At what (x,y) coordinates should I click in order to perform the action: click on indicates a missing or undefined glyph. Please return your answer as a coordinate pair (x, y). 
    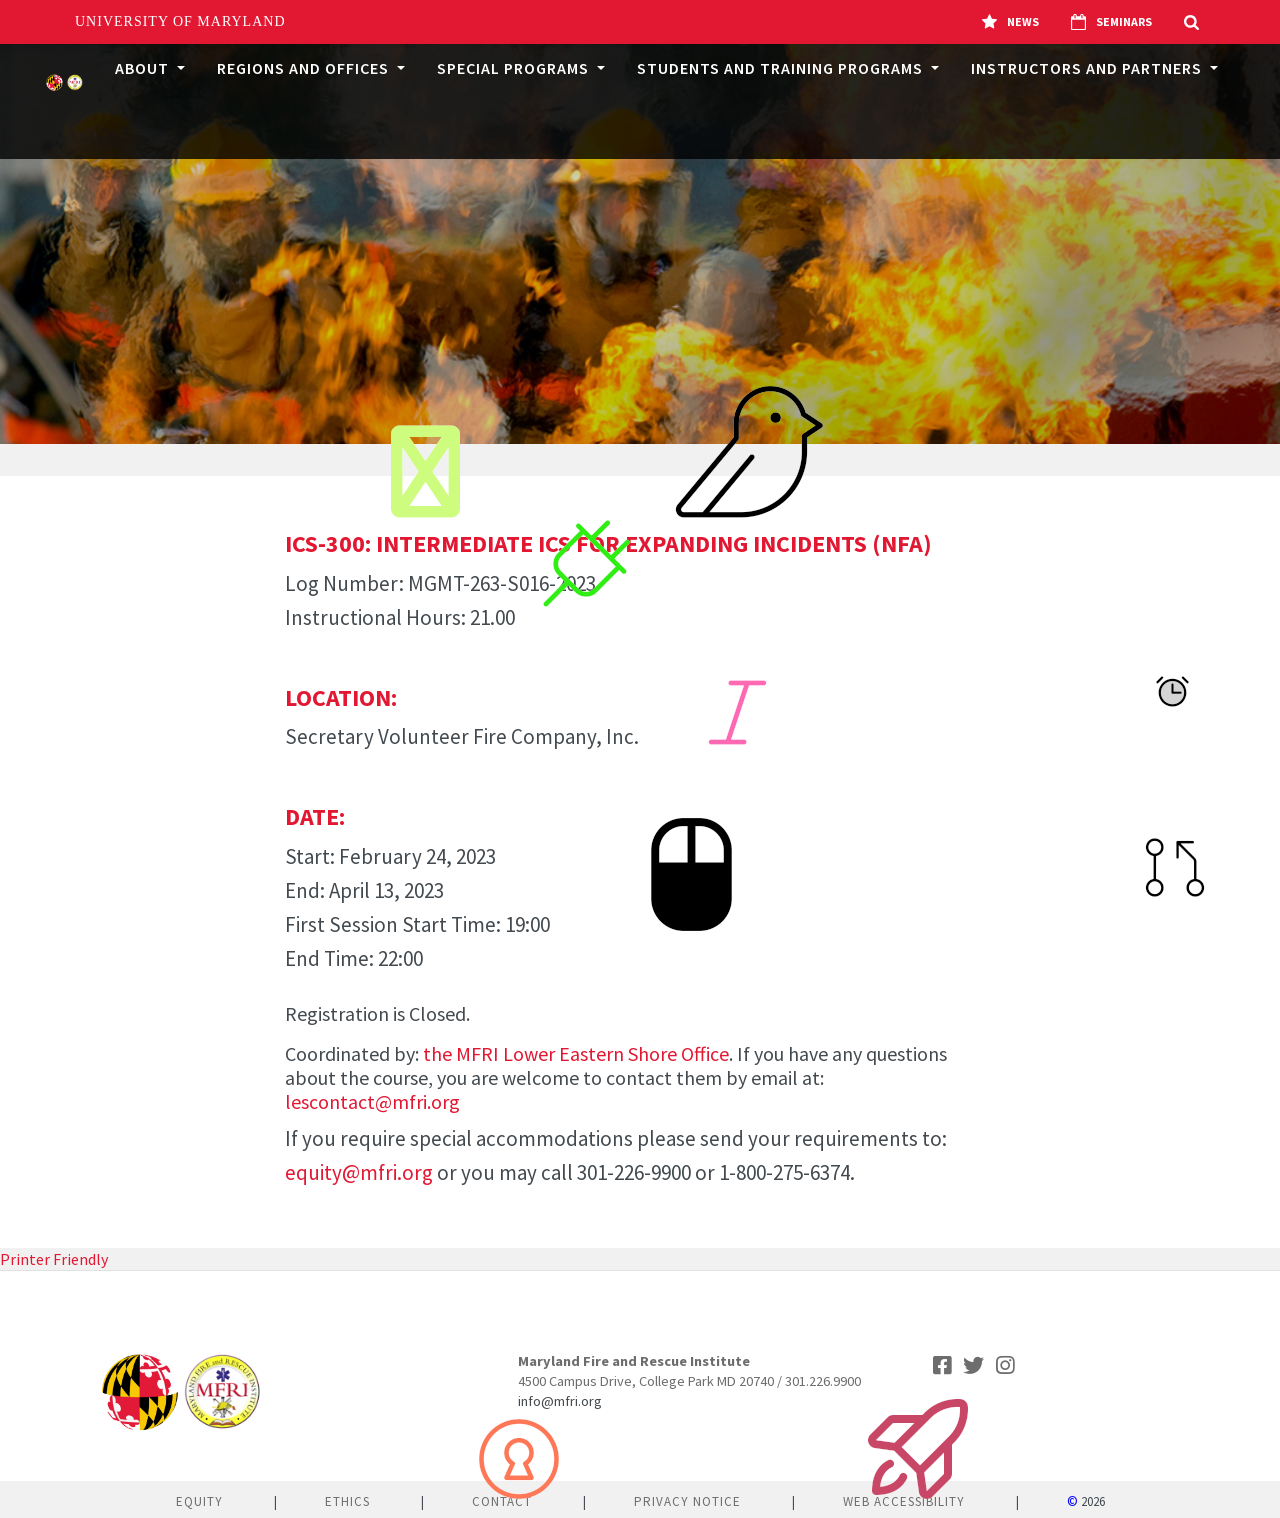
    Looking at the image, I should click on (425, 471).